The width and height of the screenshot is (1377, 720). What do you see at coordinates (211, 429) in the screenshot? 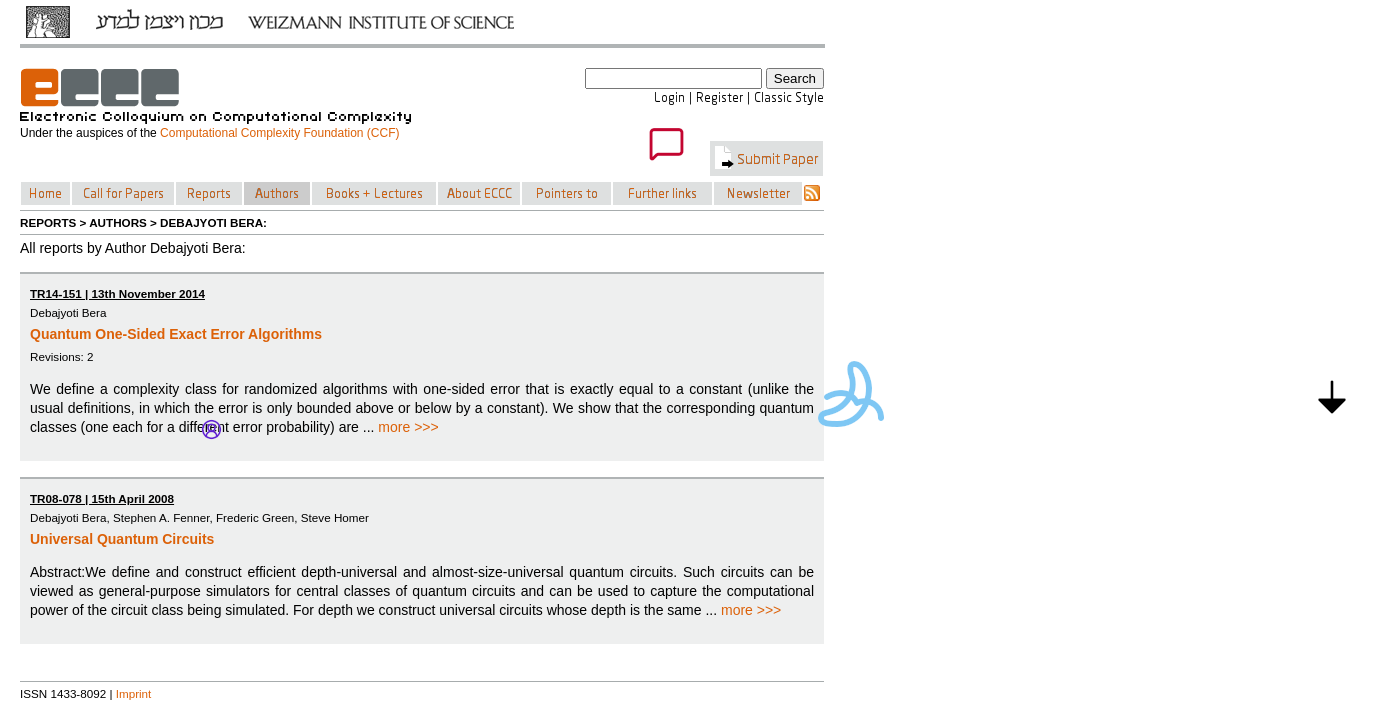
I see `view your profile` at bounding box center [211, 429].